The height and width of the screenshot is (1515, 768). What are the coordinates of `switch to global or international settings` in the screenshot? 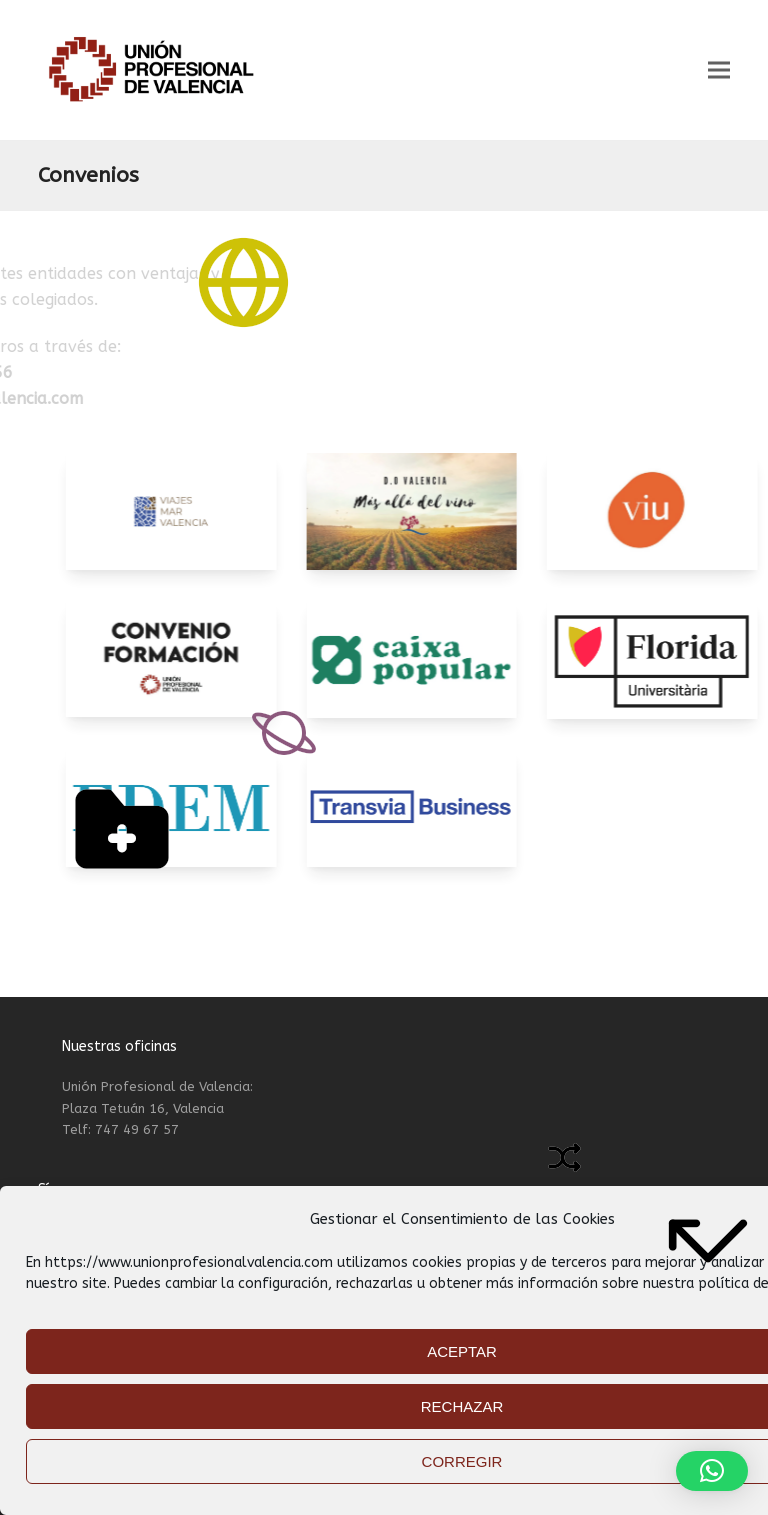 It's located at (243, 282).